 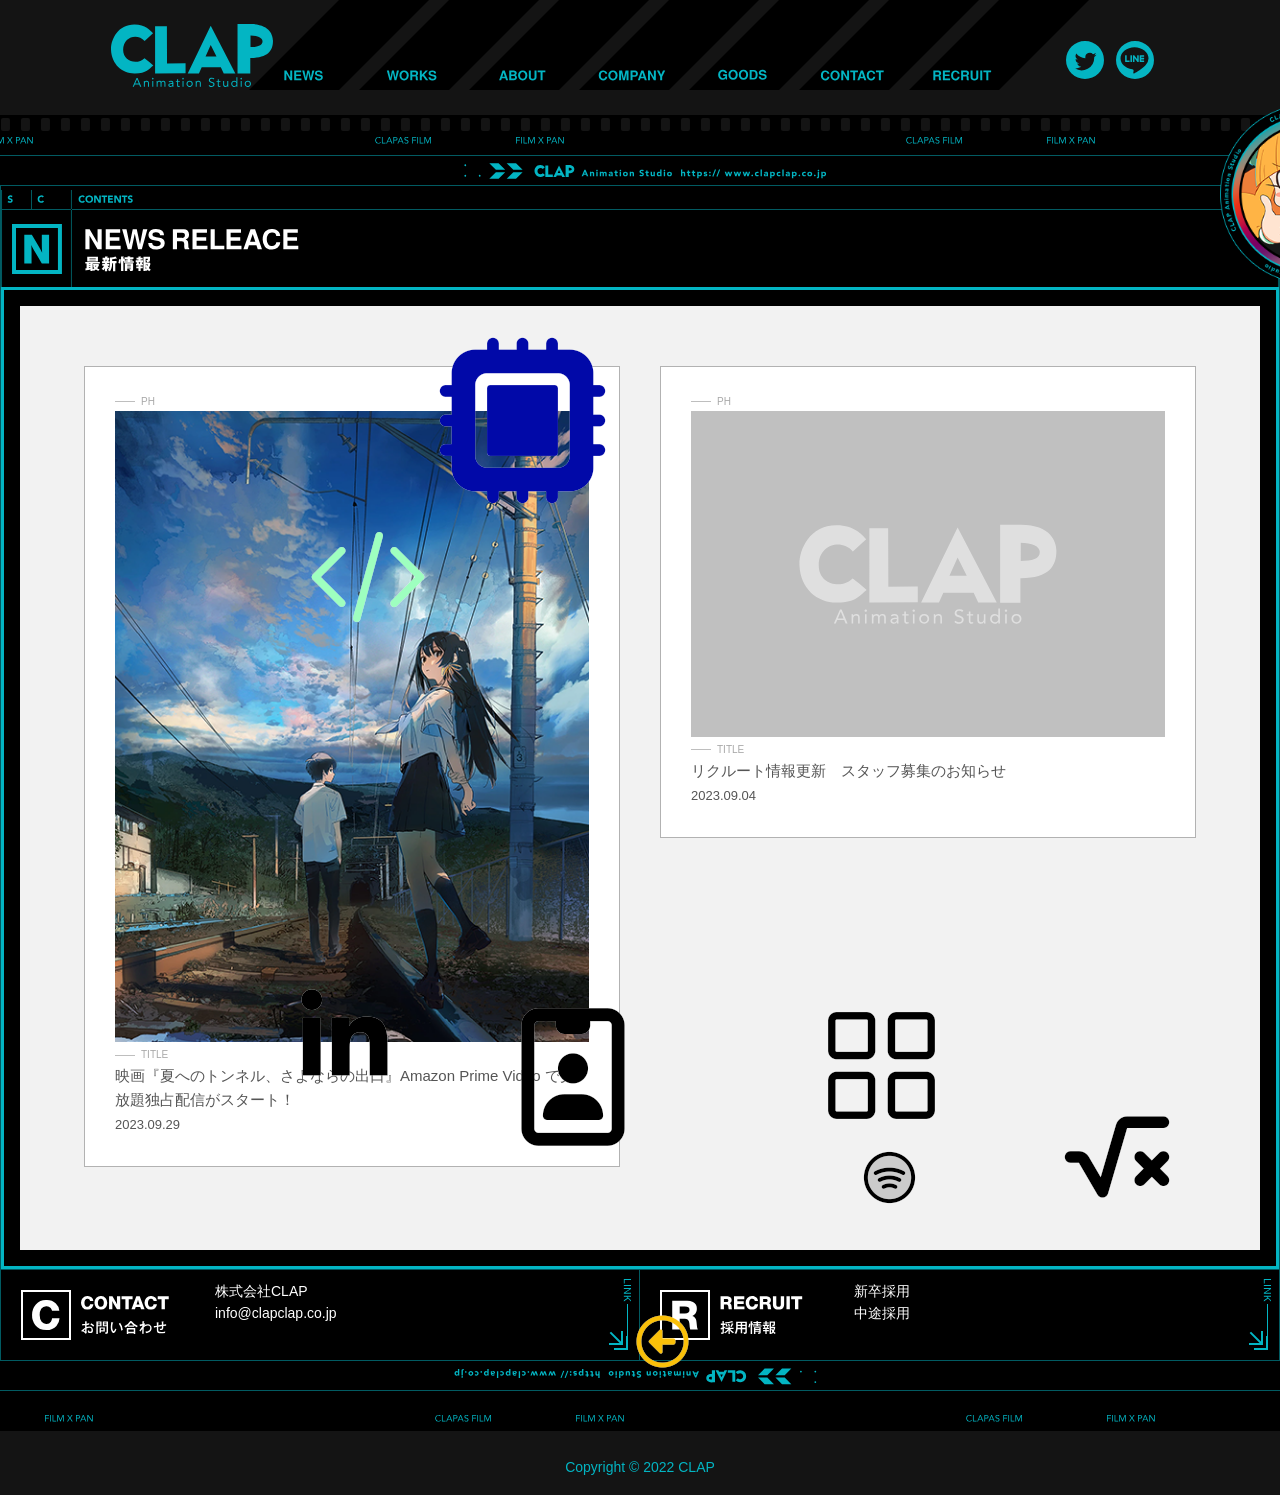 What do you see at coordinates (1117, 1157) in the screenshot?
I see `access mathematical or scientific calculator functions` at bounding box center [1117, 1157].